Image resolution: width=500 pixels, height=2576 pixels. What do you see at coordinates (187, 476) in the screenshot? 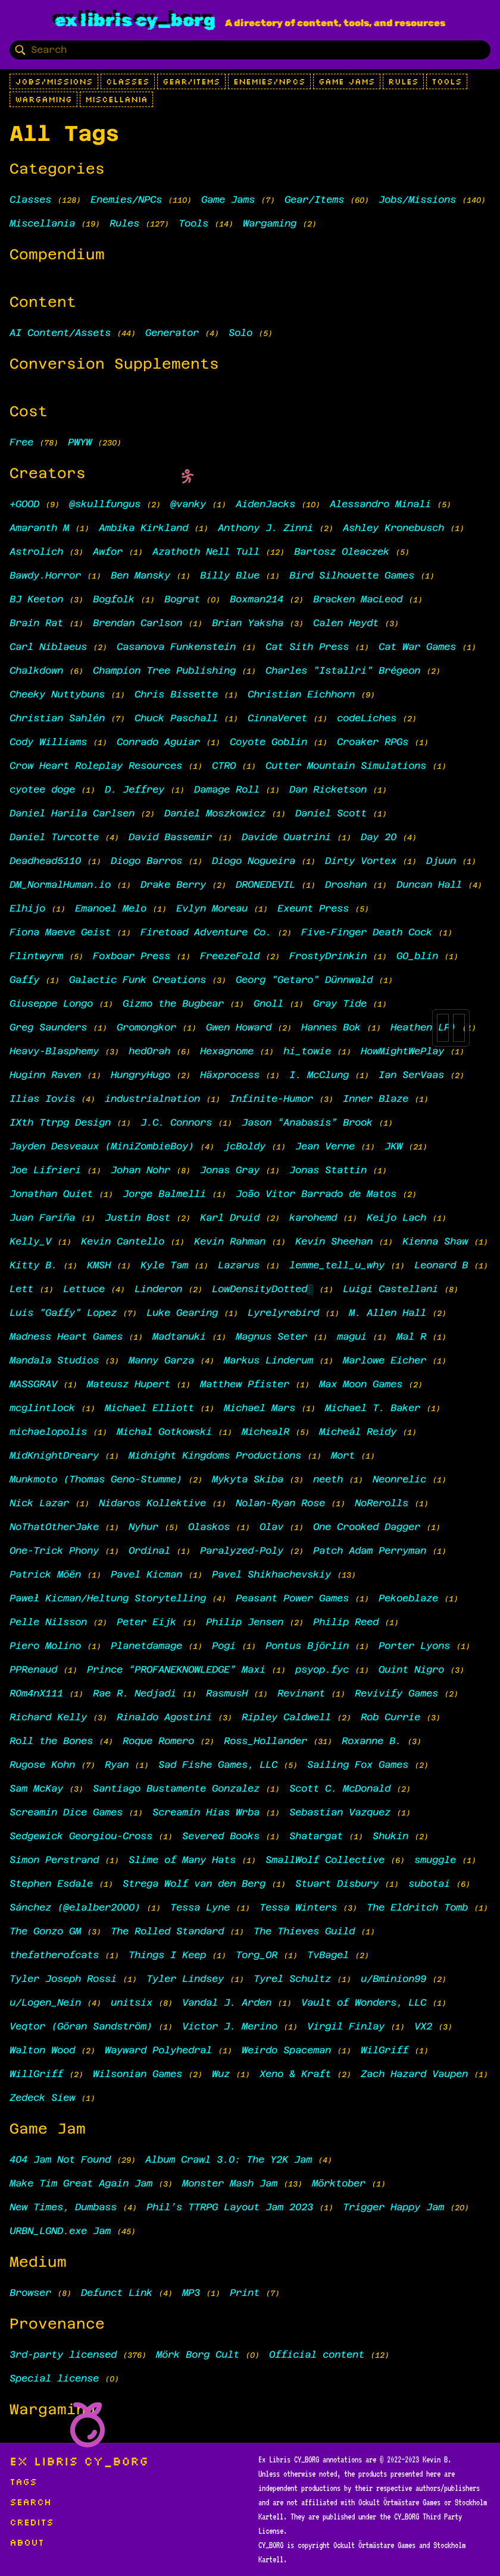
I see `access throwing or toss-related sports activities` at bounding box center [187, 476].